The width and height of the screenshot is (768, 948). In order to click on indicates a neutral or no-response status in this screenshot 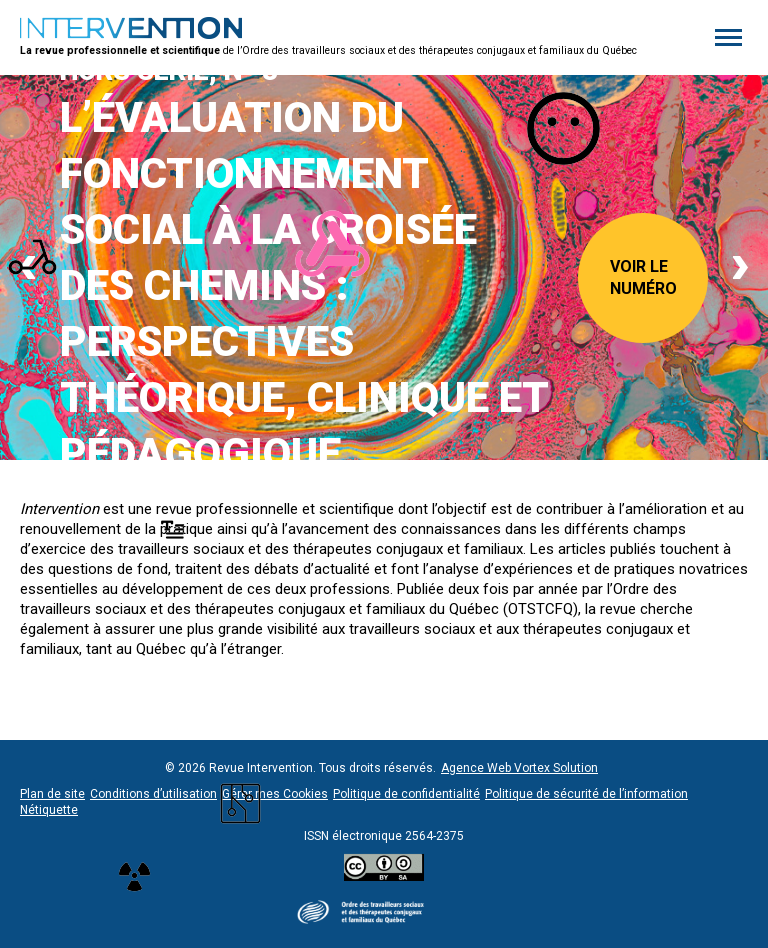, I will do `click(563, 128)`.